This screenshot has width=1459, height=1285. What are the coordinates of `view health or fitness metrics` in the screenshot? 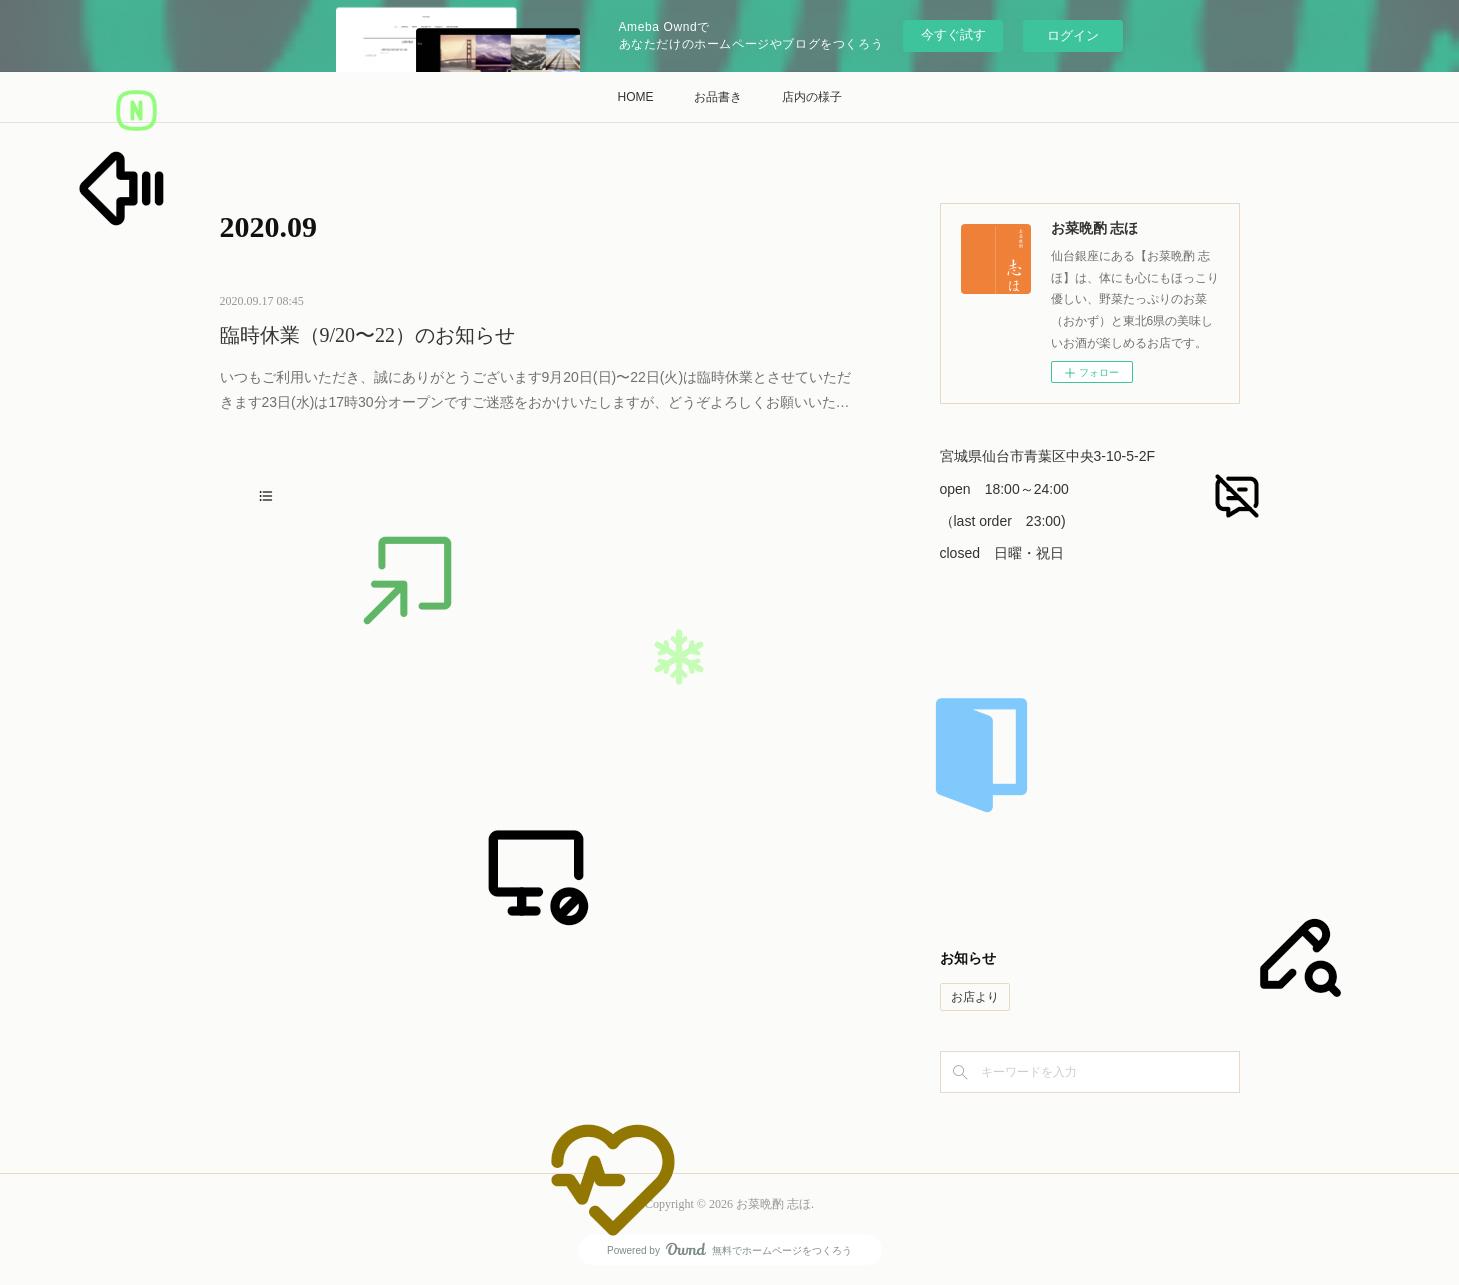 It's located at (613, 1174).